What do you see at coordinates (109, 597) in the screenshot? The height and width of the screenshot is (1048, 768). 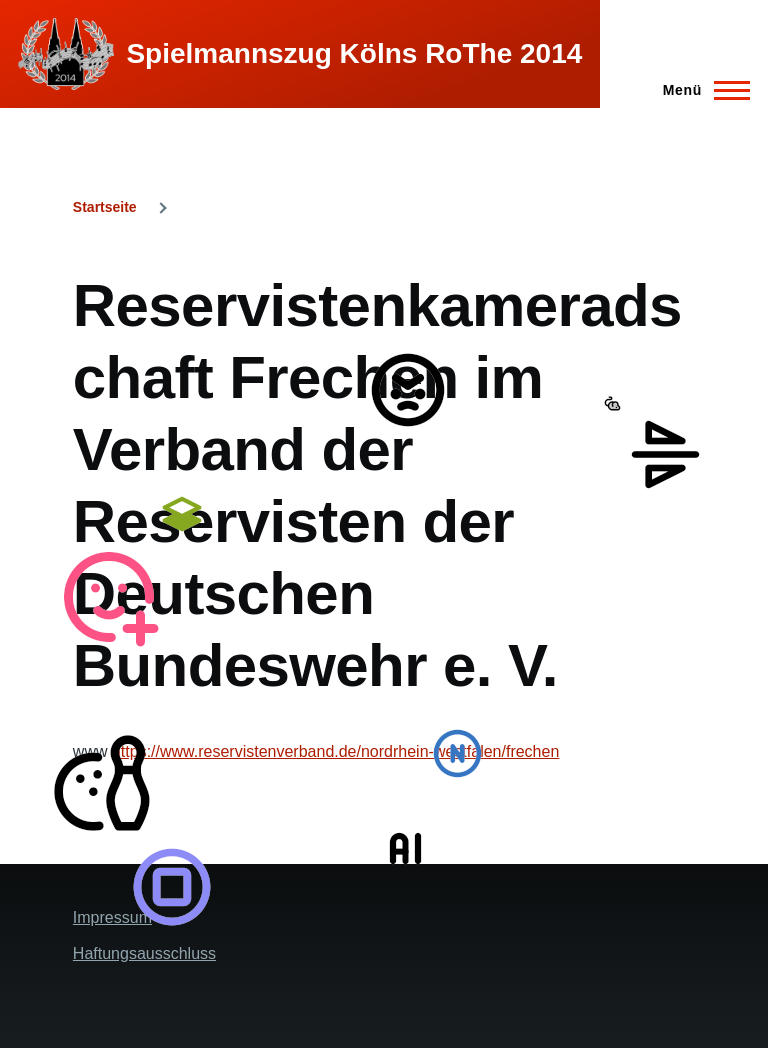 I see `add a new emoji reaction` at bounding box center [109, 597].